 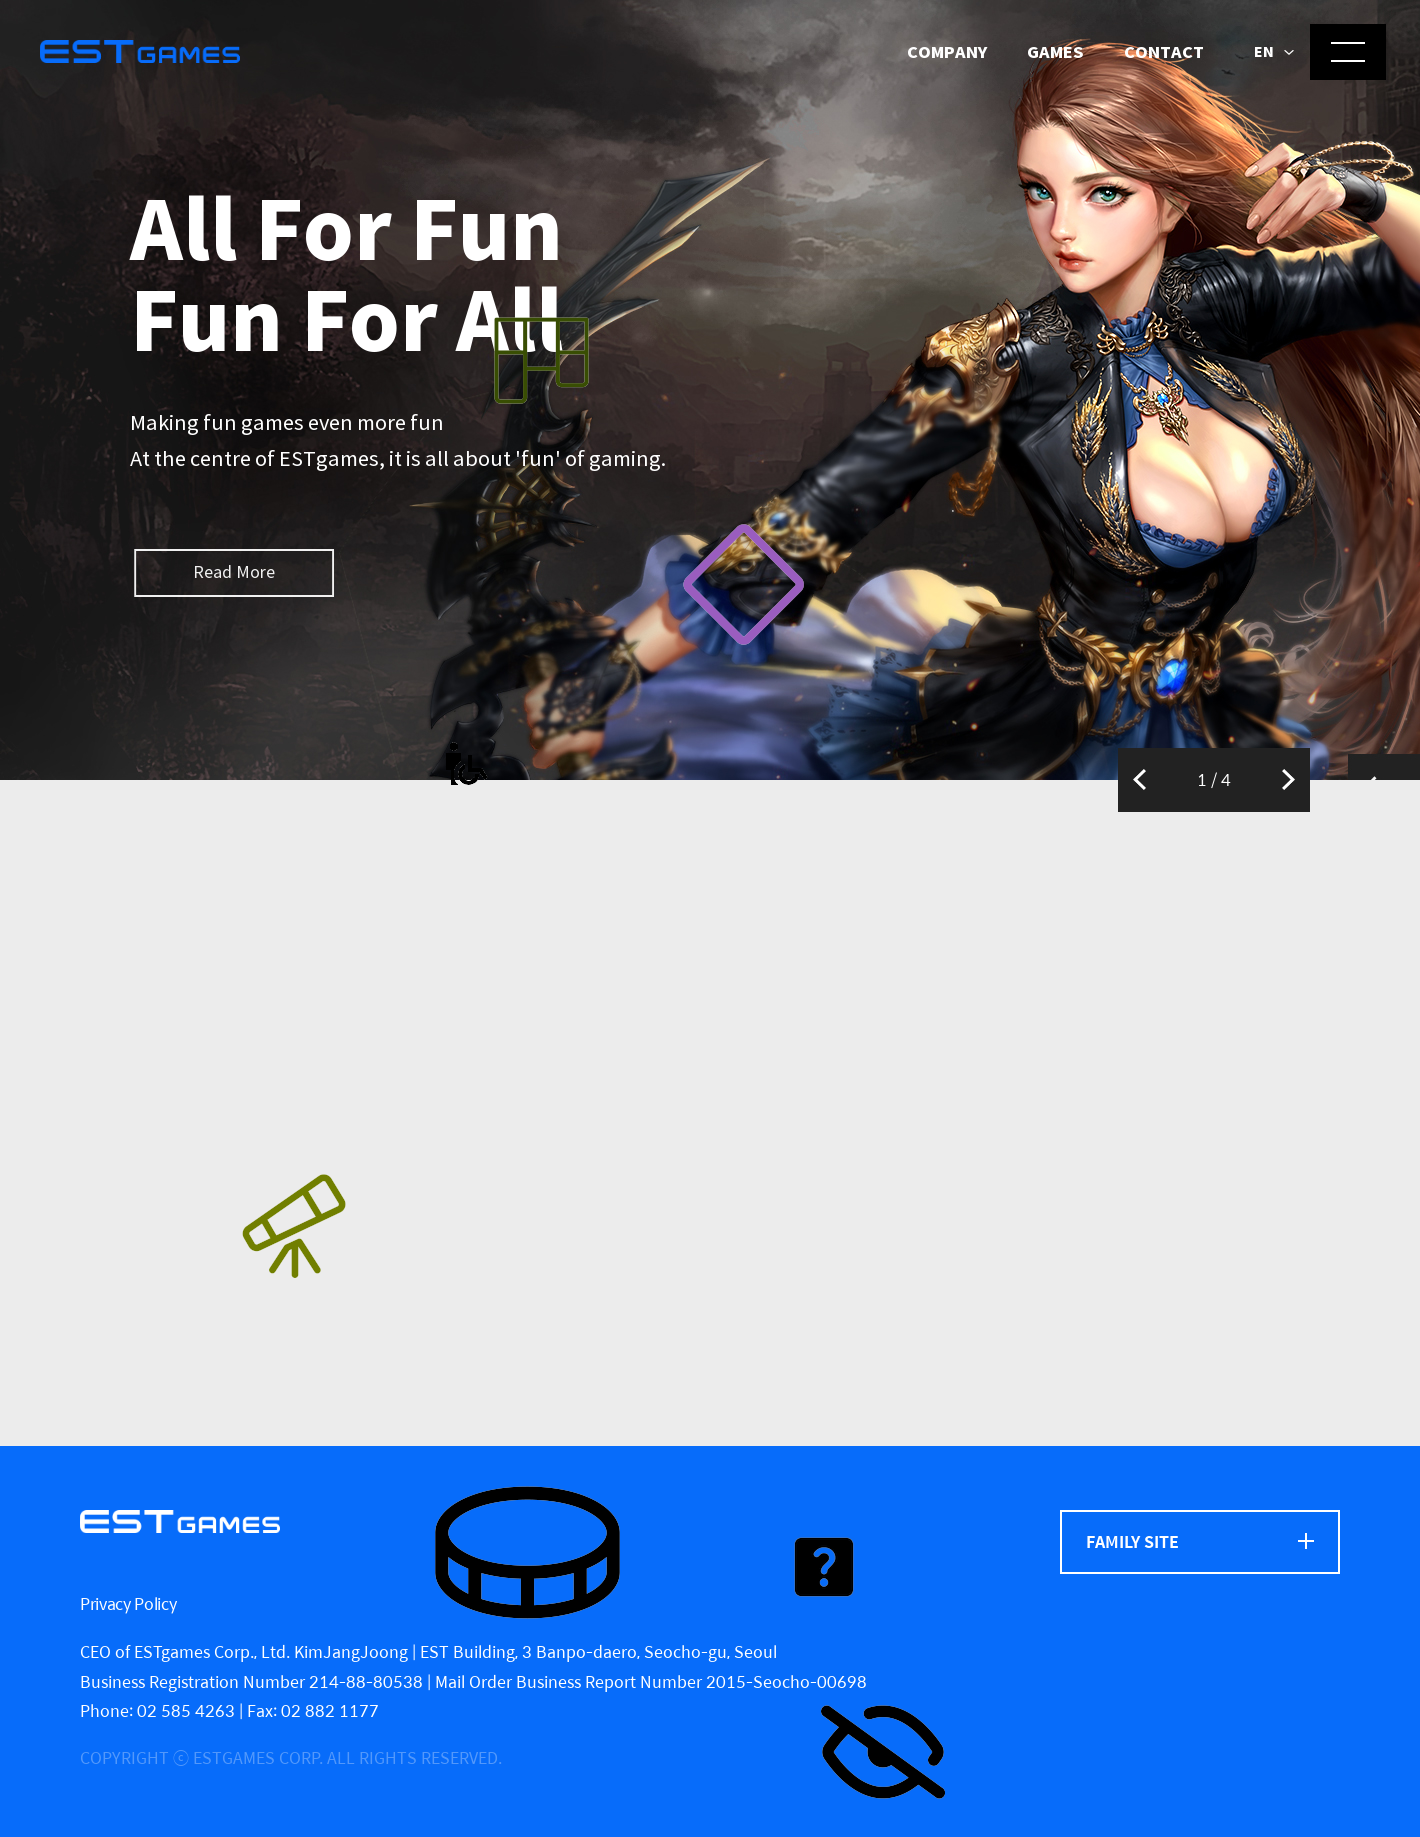 What do you see at coordinates (465, 763) in the screenshot?
I see `wheelchair accessible pickup location` at bounding box center [465, 763].